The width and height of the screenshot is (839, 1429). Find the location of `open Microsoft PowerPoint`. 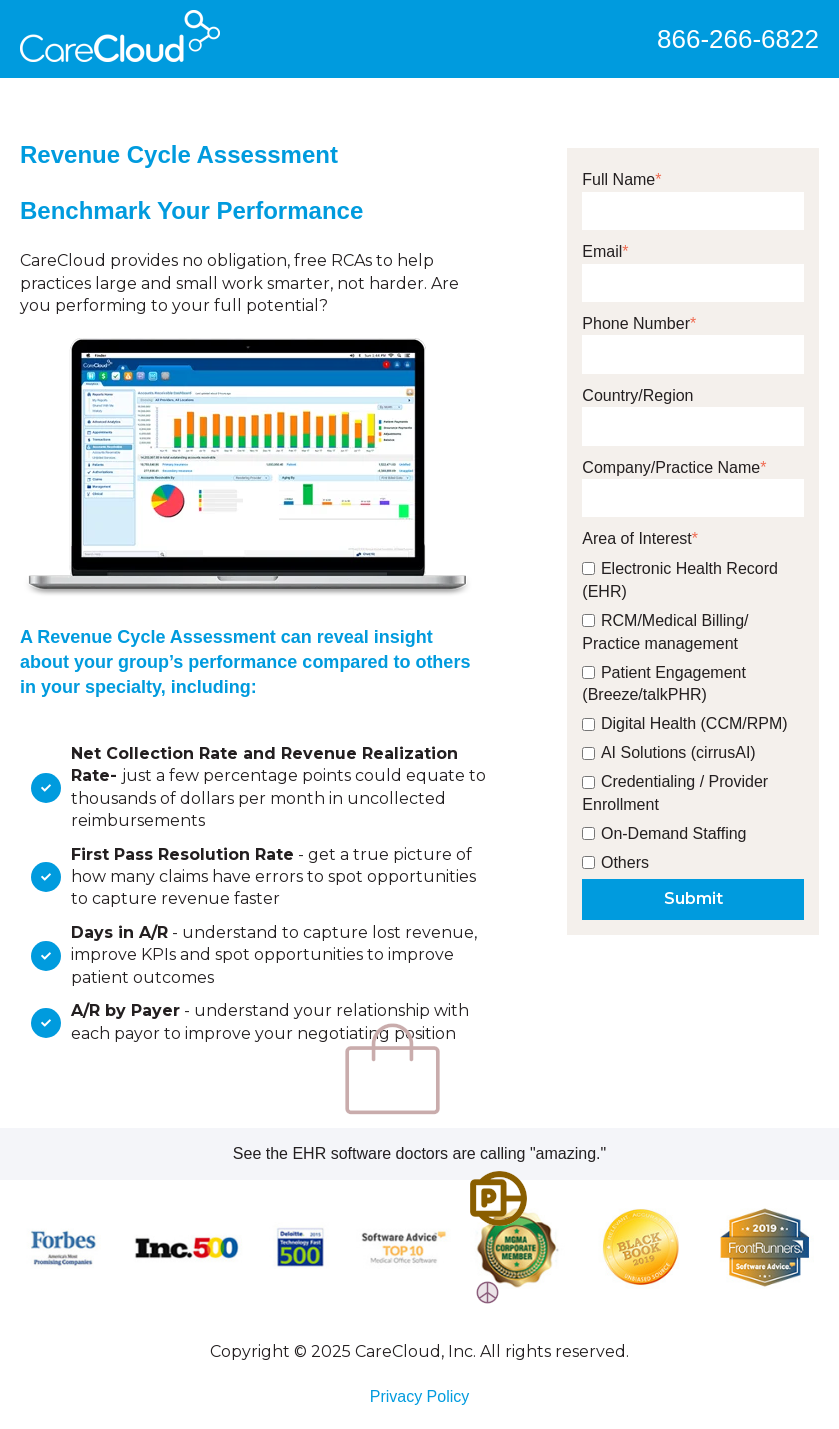

open Microsoft PowerPoint is located at coordinates (497, 1198).